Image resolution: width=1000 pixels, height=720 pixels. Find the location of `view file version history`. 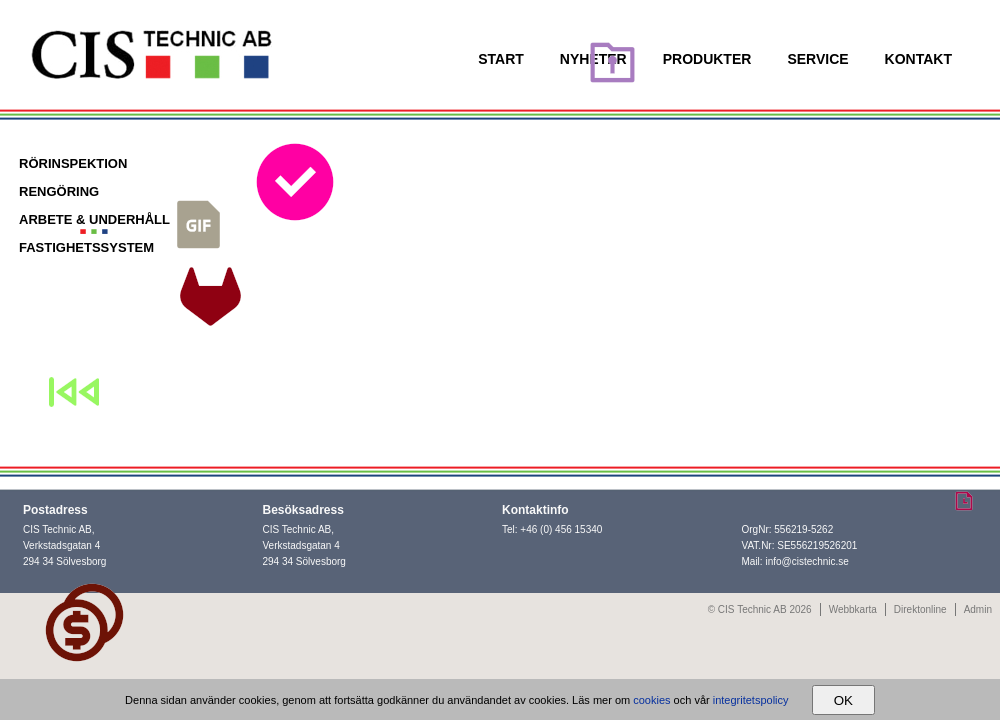

view file version history is located at coordinates (964, 501).